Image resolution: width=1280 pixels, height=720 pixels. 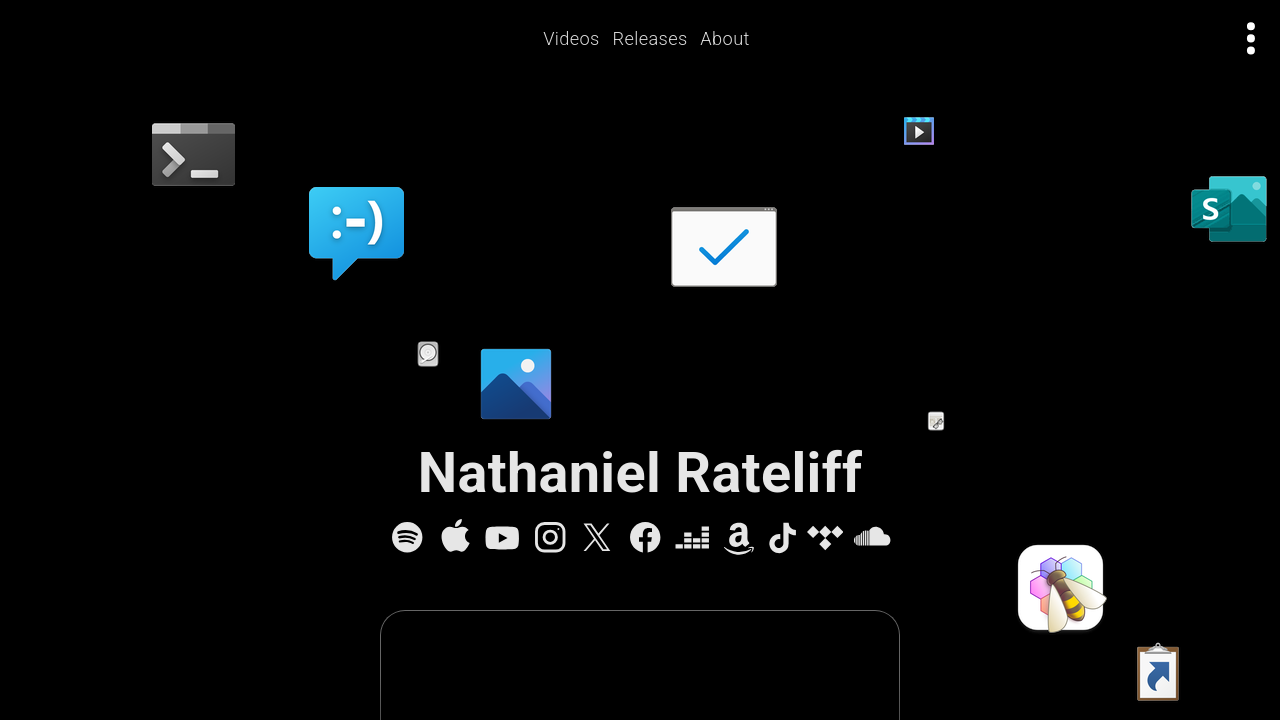 I want to click on open the terminal application, so click(x=193, y=154).